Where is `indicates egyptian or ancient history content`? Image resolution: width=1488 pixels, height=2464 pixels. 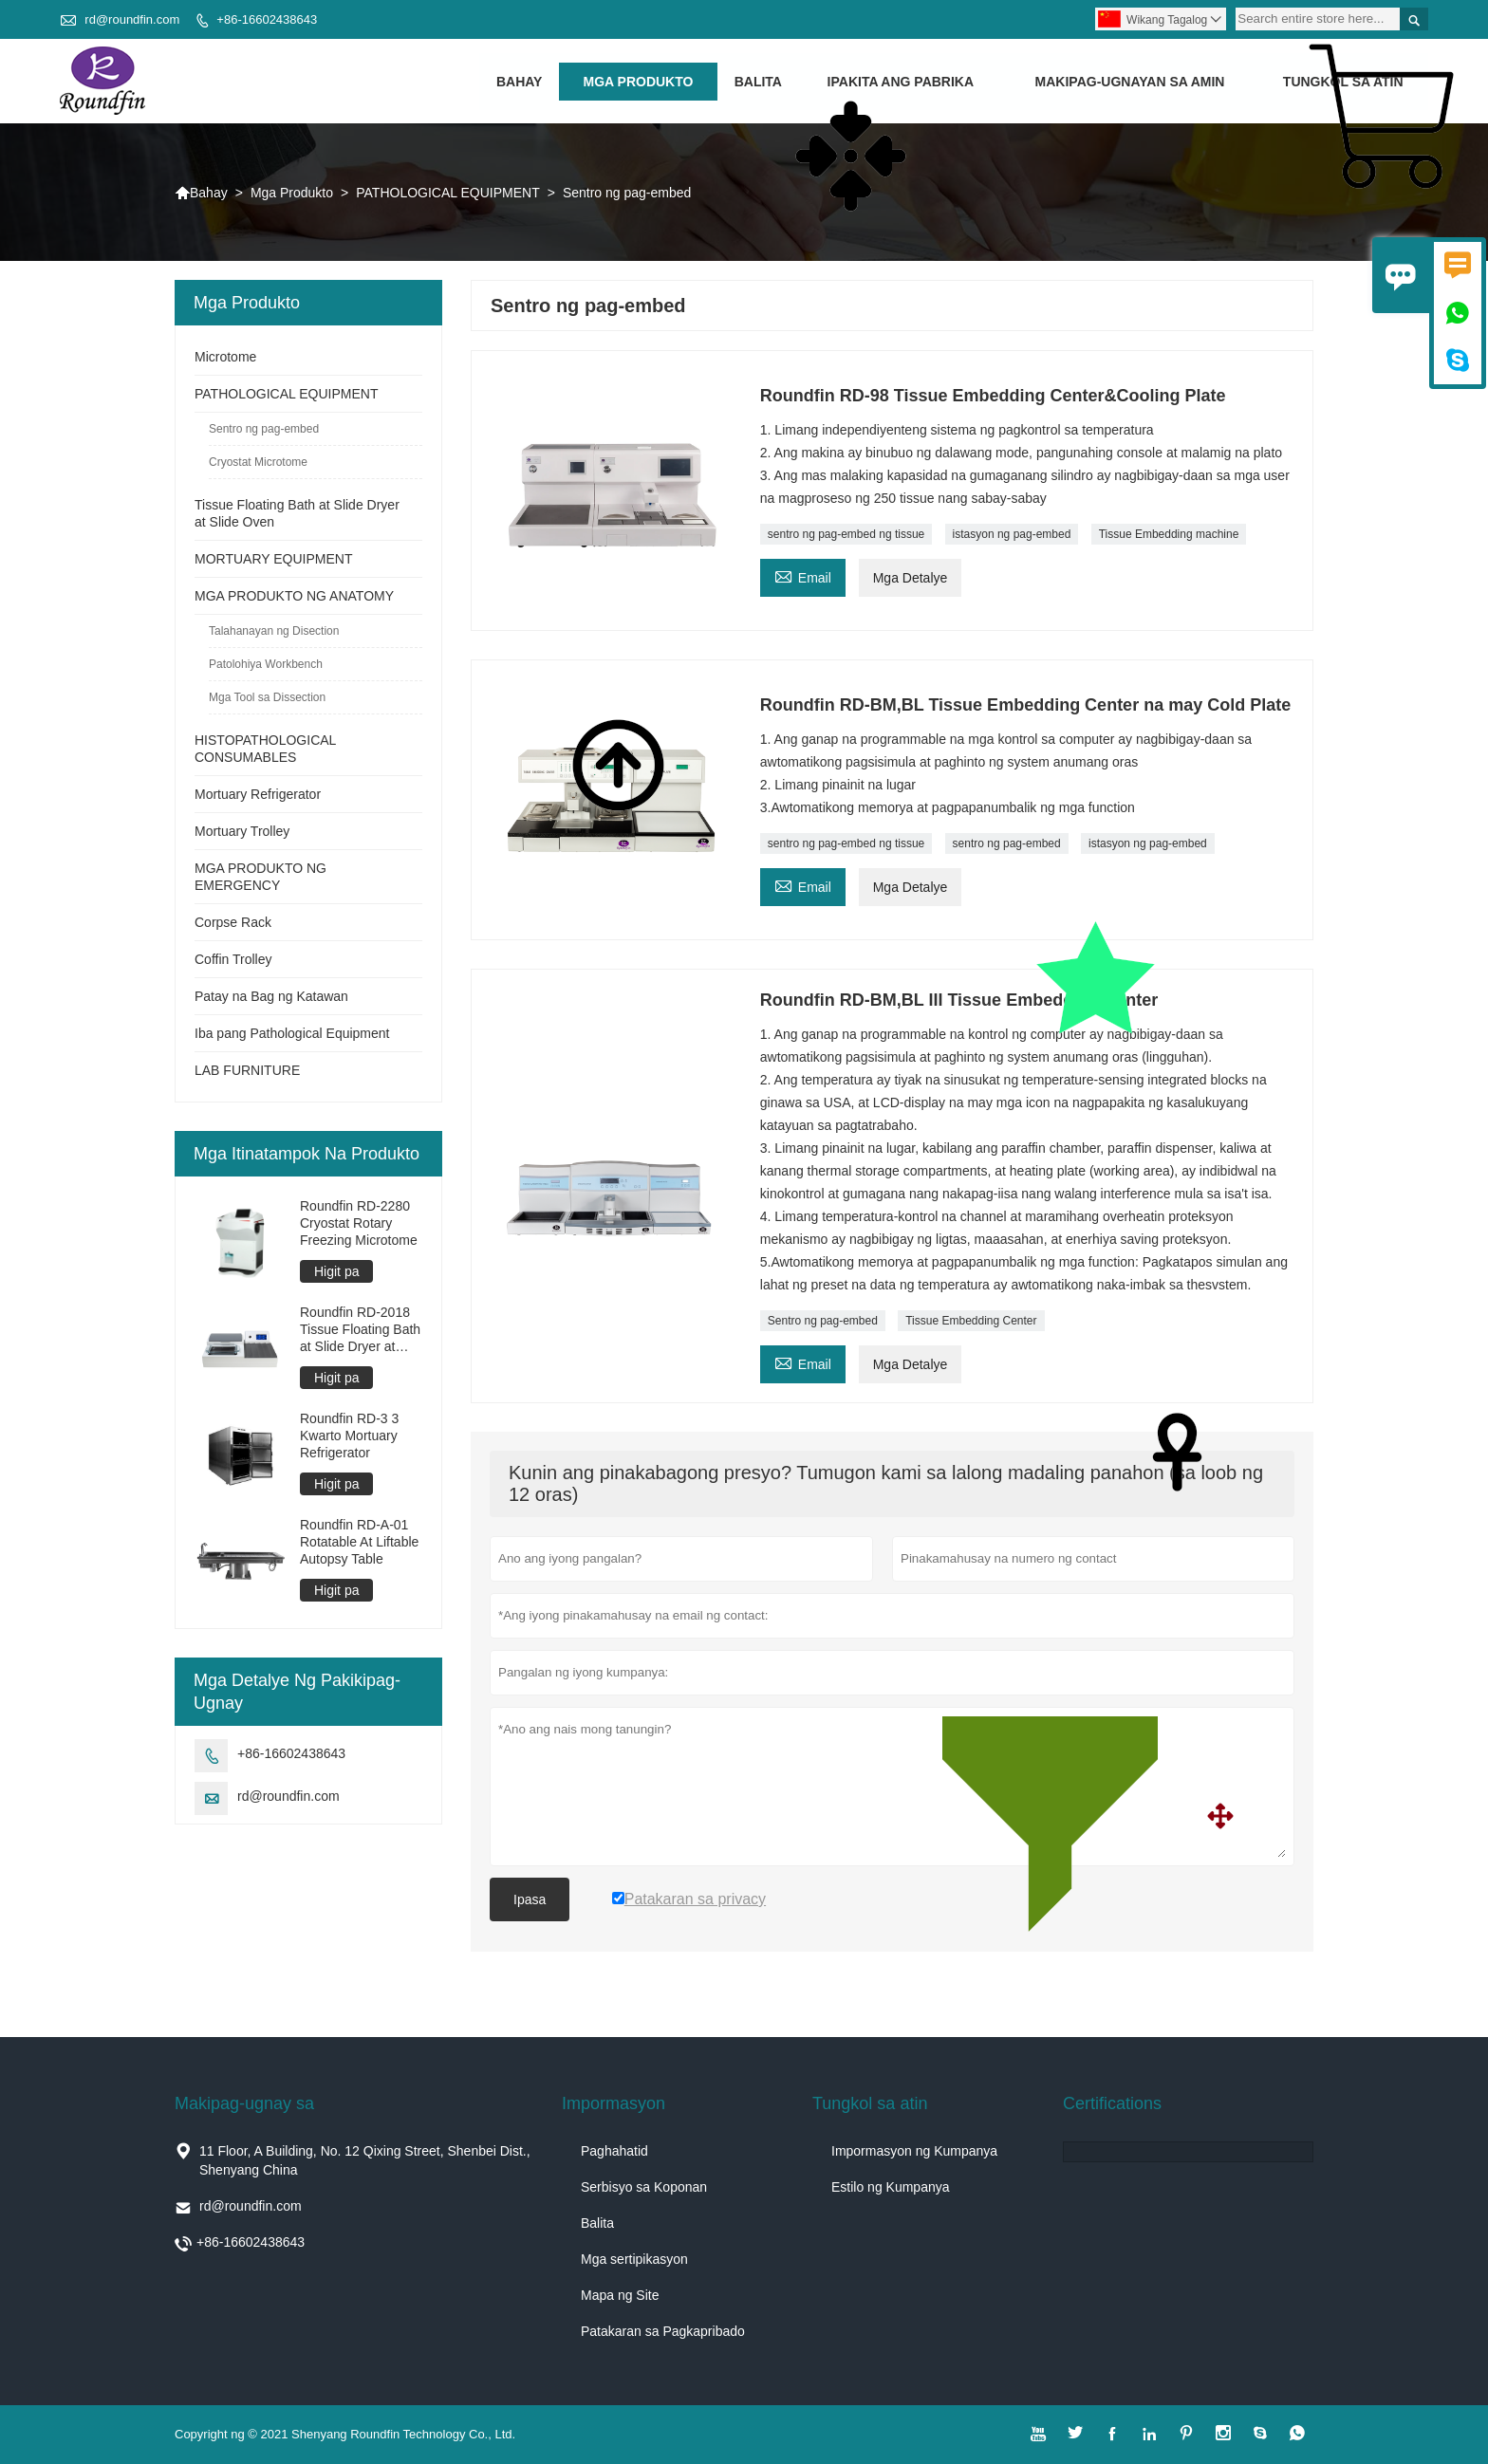 indicates egyptian or ancient history content is located at coordinates (1177, 1452).